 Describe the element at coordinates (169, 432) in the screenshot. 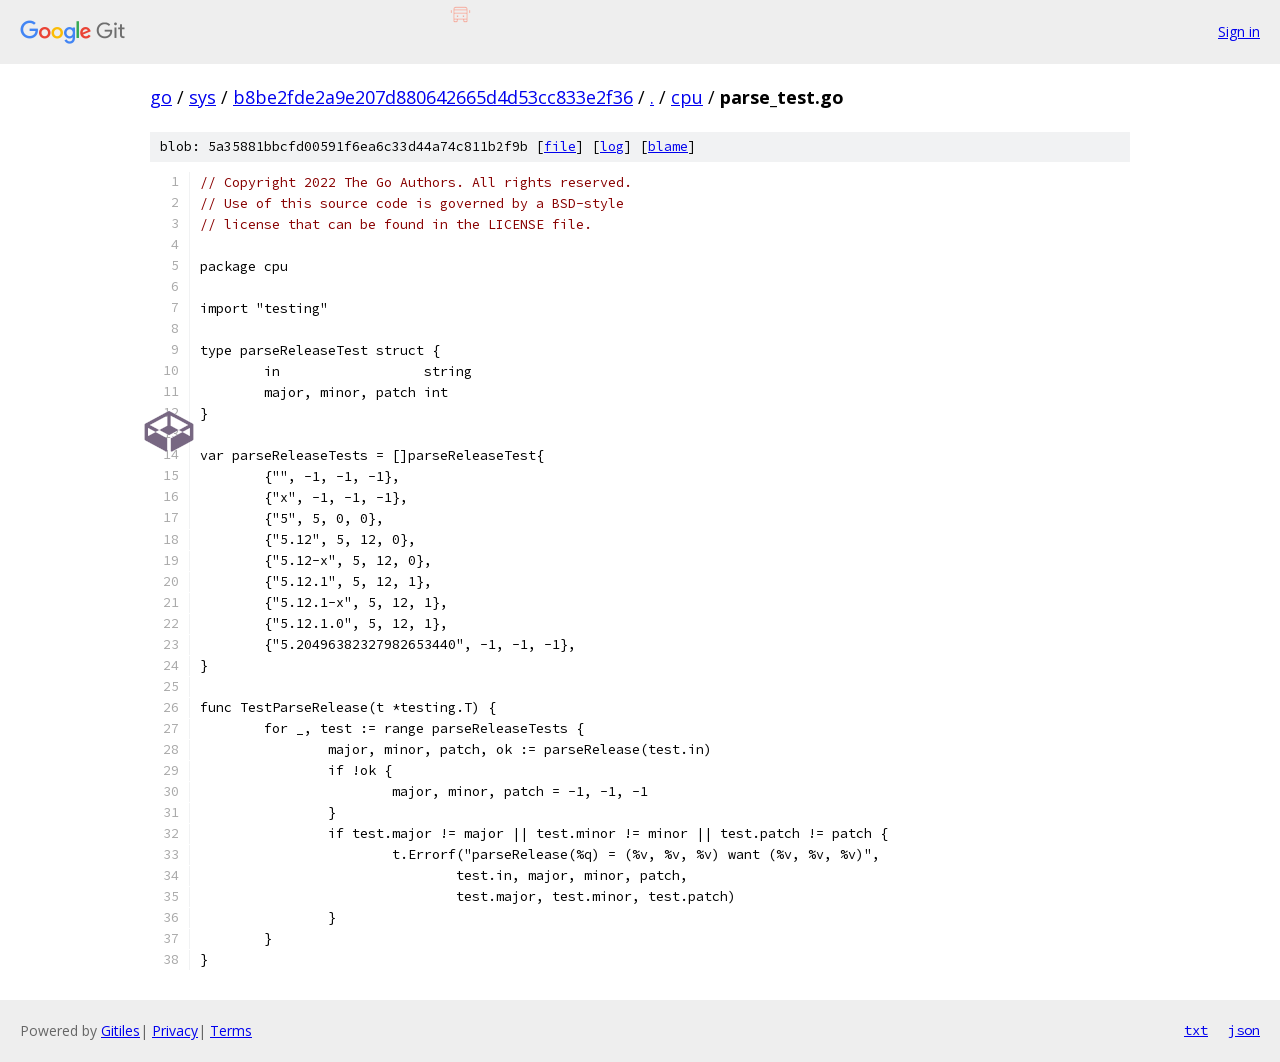

I see `open codepen to view or edit code snippets` at that location.